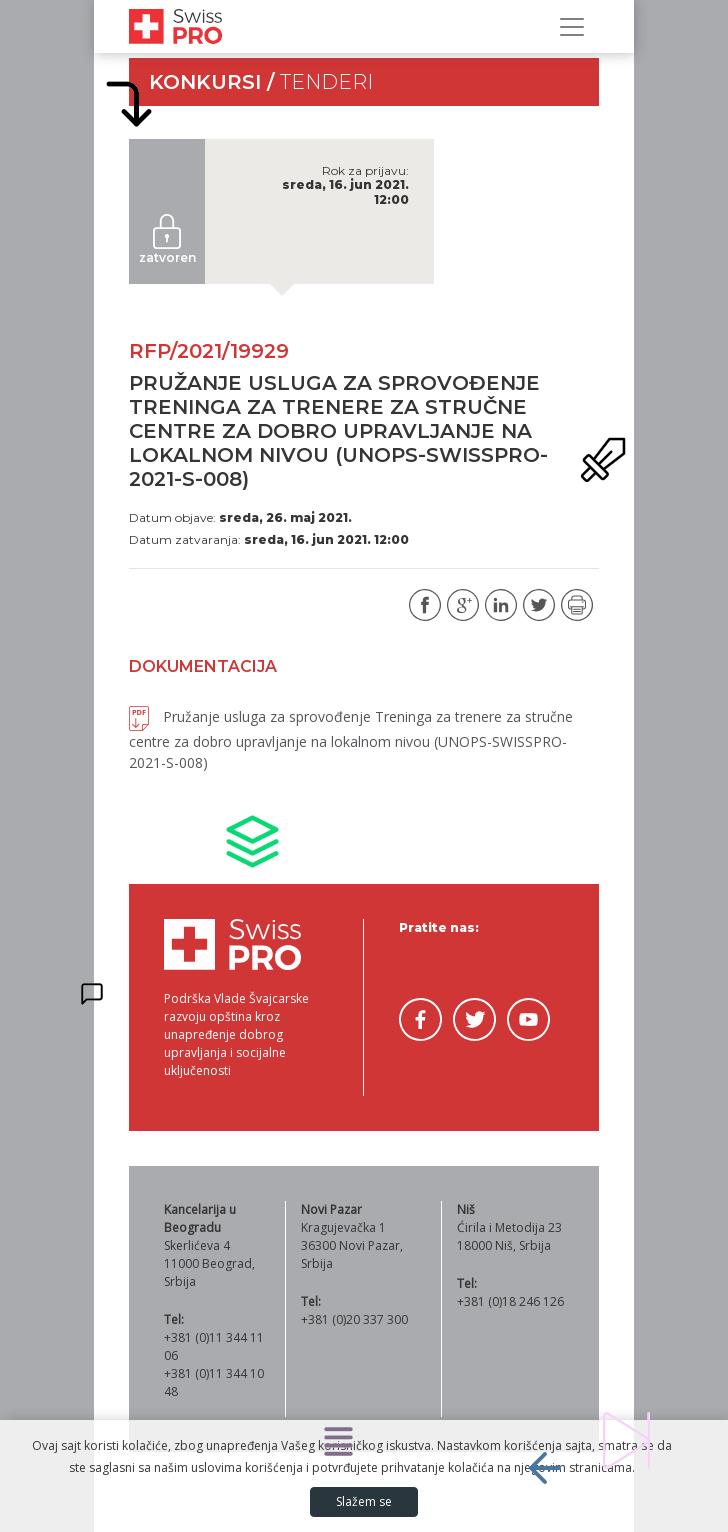 The height and width of the screenshot is (1532, 728). I want to click on view or manage layers, so click(252, 841).